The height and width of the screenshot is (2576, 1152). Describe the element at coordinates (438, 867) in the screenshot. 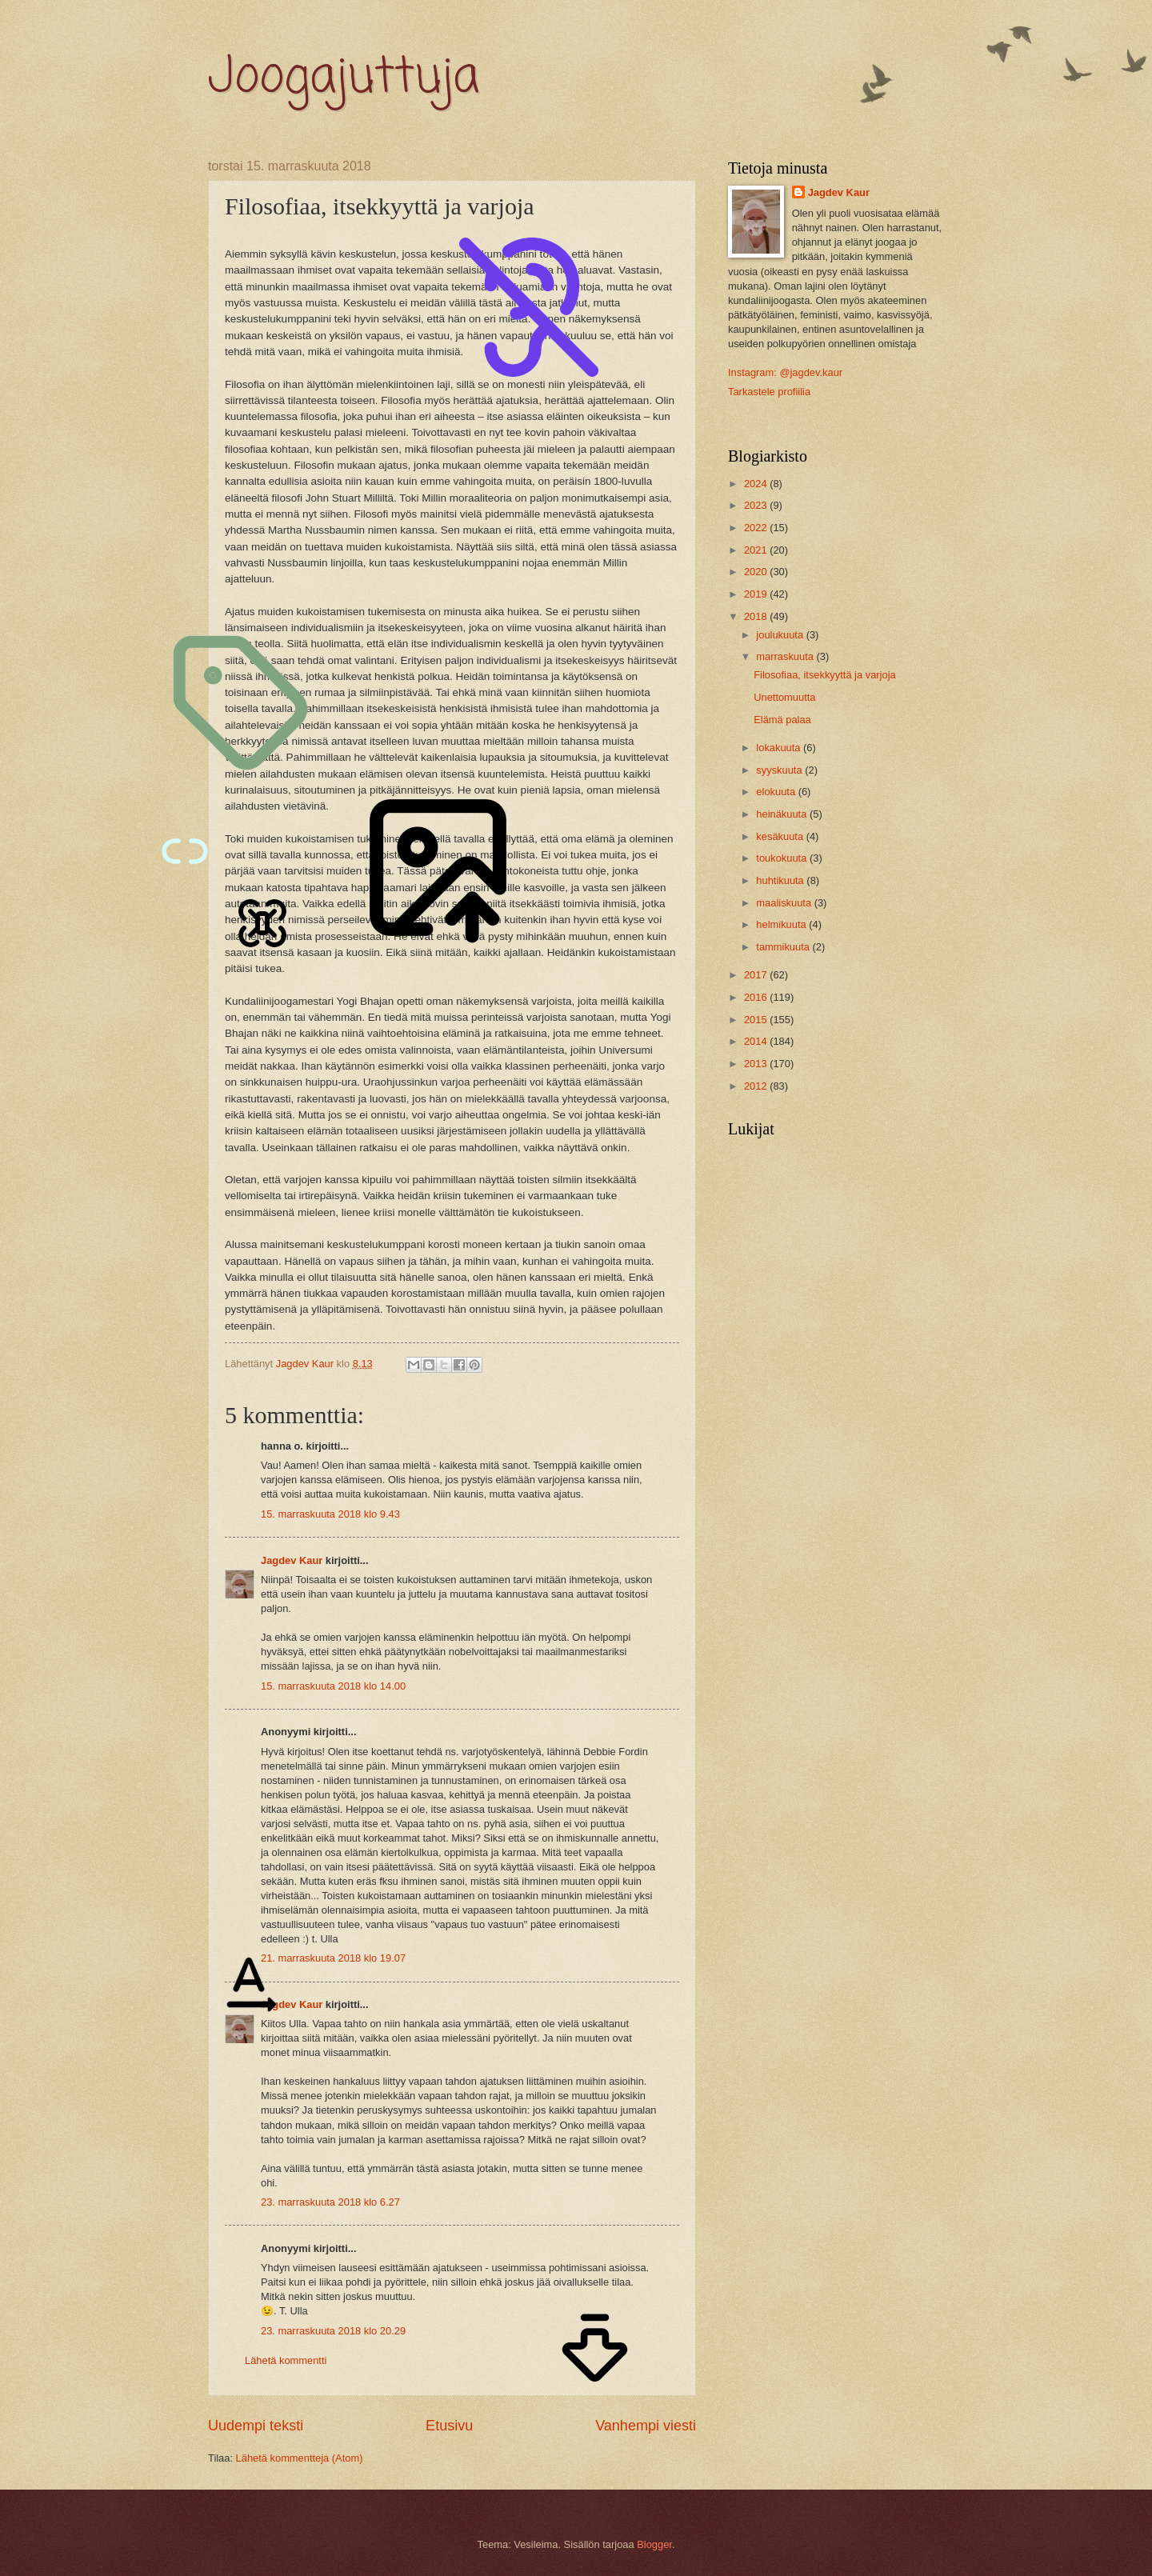

I see `upload an image` at that location.